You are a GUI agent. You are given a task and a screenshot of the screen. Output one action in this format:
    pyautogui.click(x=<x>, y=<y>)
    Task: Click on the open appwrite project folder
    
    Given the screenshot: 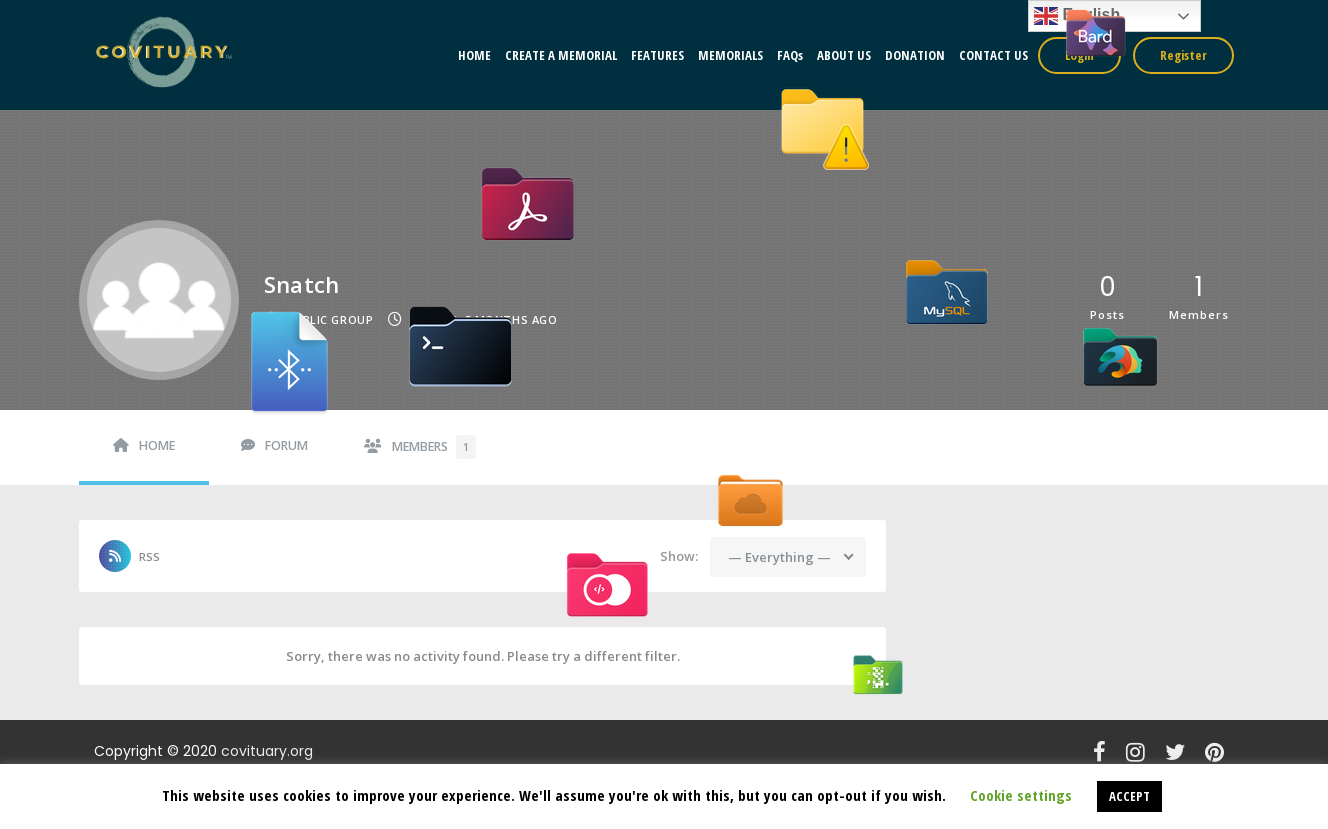 What is the action you would take?
    pyautogui.click(x=607, y=587)
    